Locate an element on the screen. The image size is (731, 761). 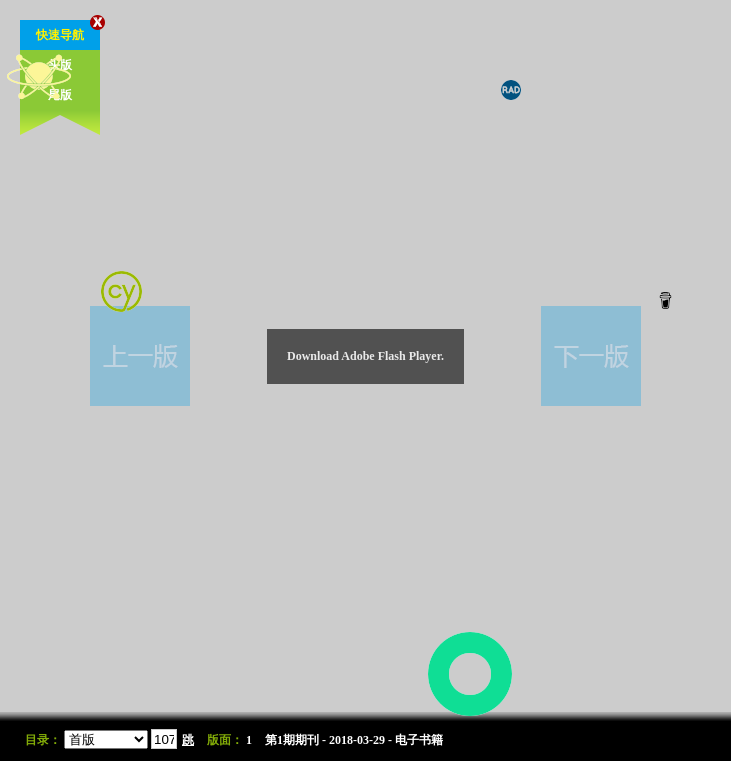
access Okta identity management is located at coordinates (470, 674).